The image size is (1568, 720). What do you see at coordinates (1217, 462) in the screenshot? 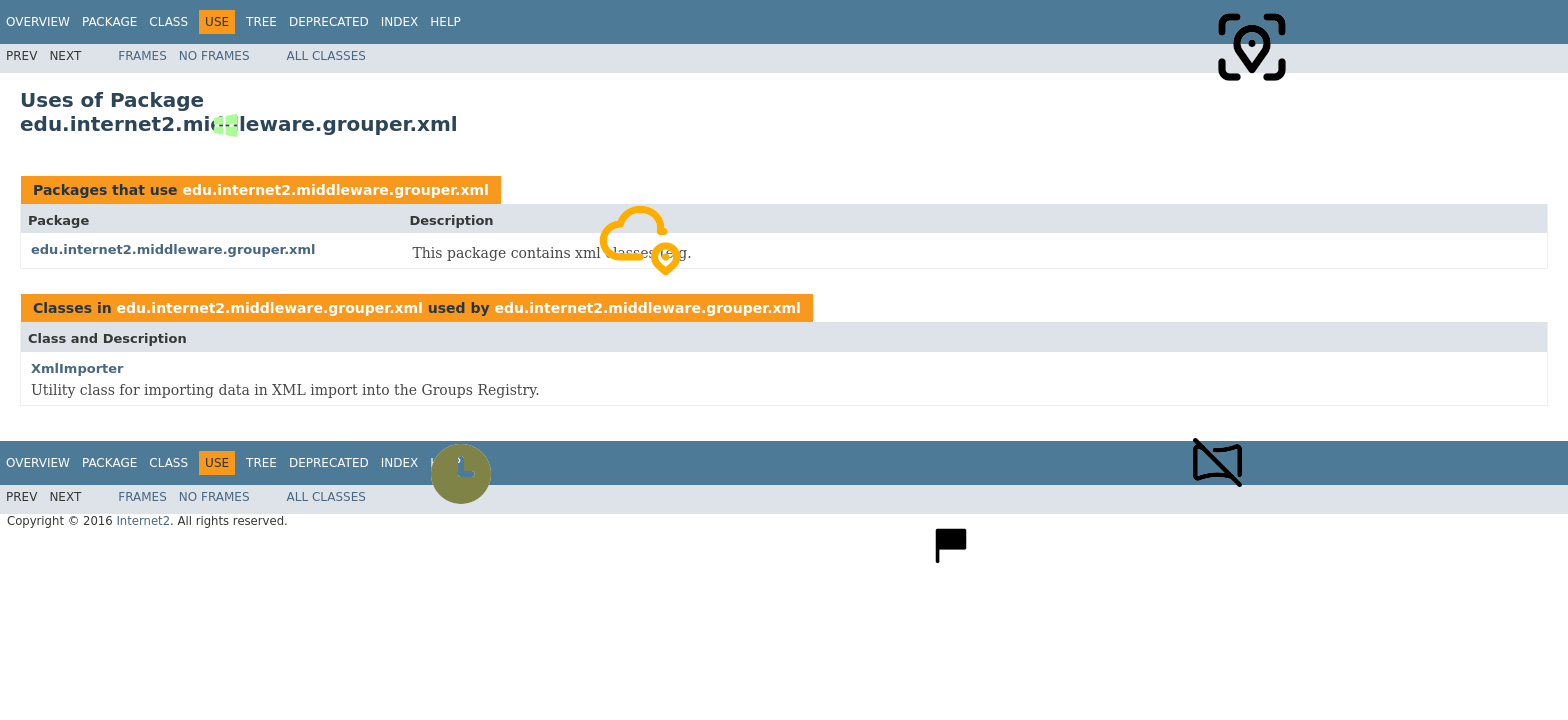
I see `disable horizontal panorama mode` at bounding box center [1217, 462].